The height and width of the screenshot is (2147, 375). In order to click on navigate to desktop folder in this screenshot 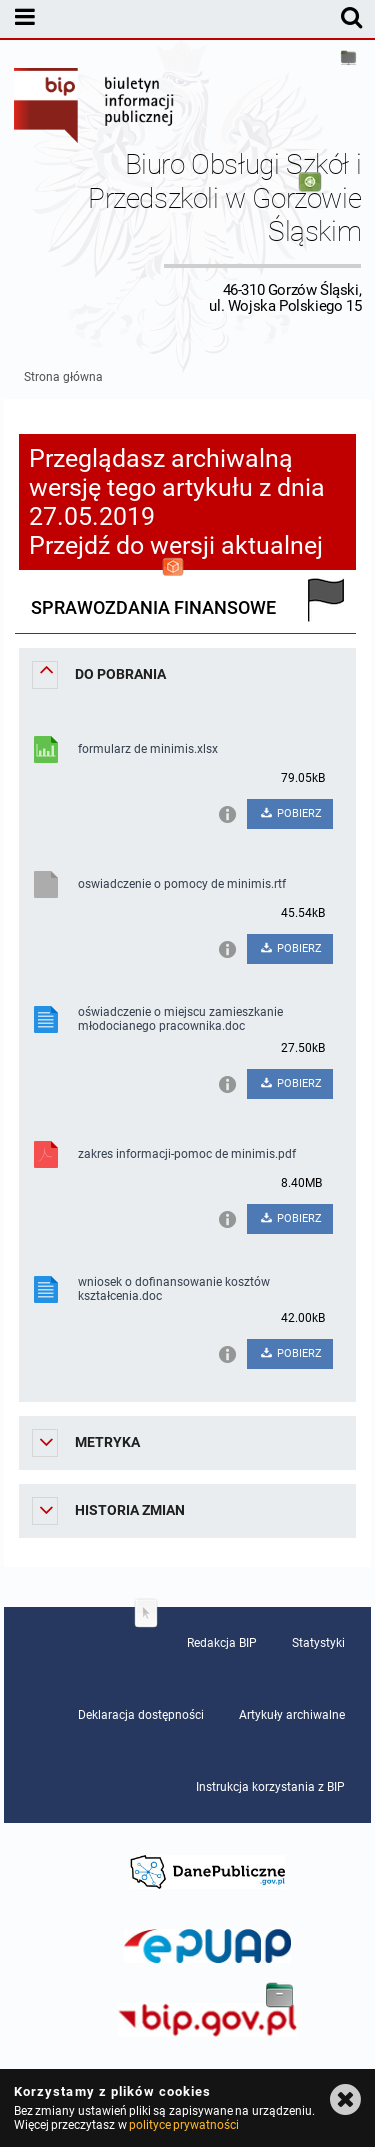, I will do `click(310, 181)`.